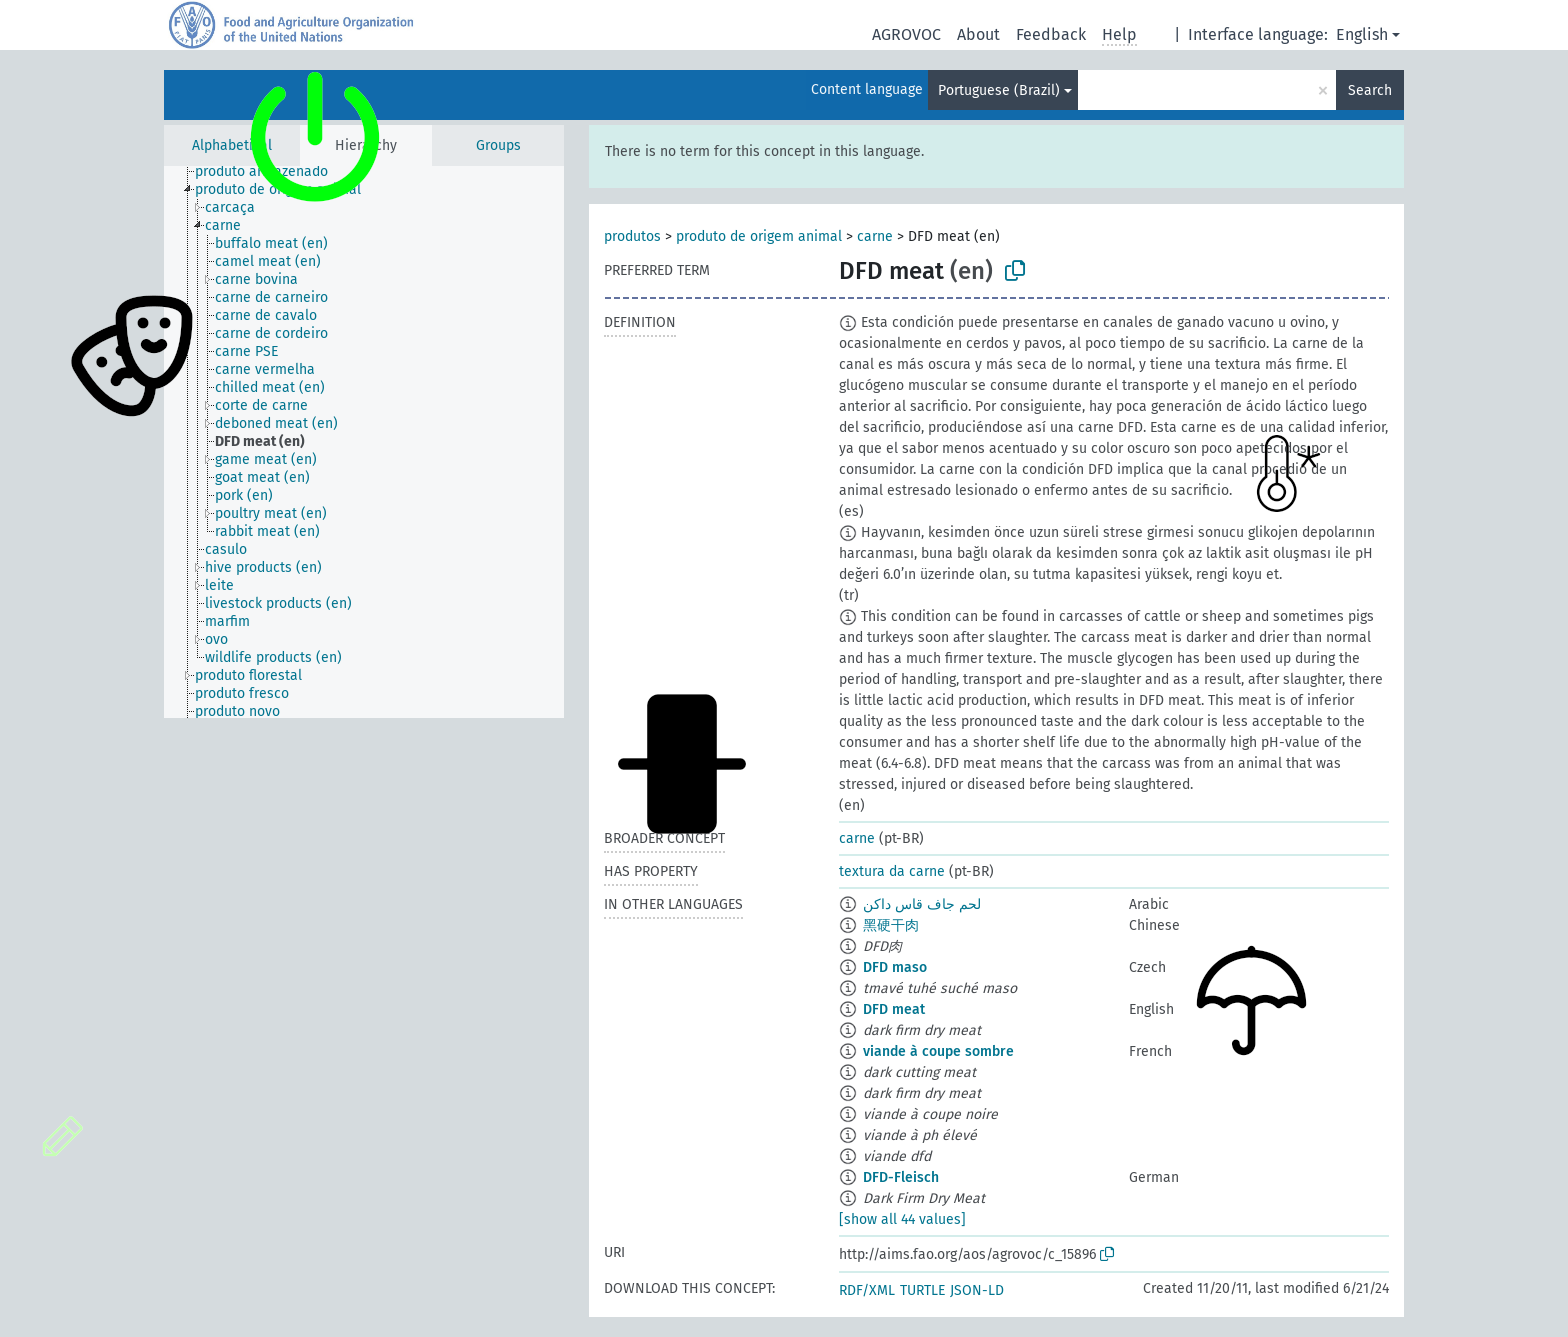 The width and height of the screenshot is (1568, 1337). What do you see at coordinates (682, 764) in the screenshot?
I see `align object to vertical center` at bounding box center [682, 764].